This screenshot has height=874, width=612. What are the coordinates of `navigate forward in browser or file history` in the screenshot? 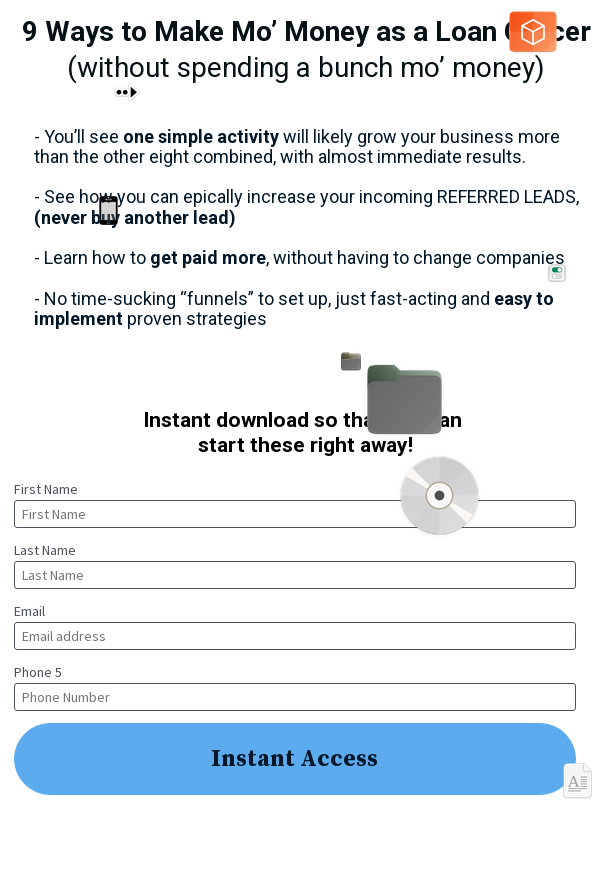 It's located at (126, 93).